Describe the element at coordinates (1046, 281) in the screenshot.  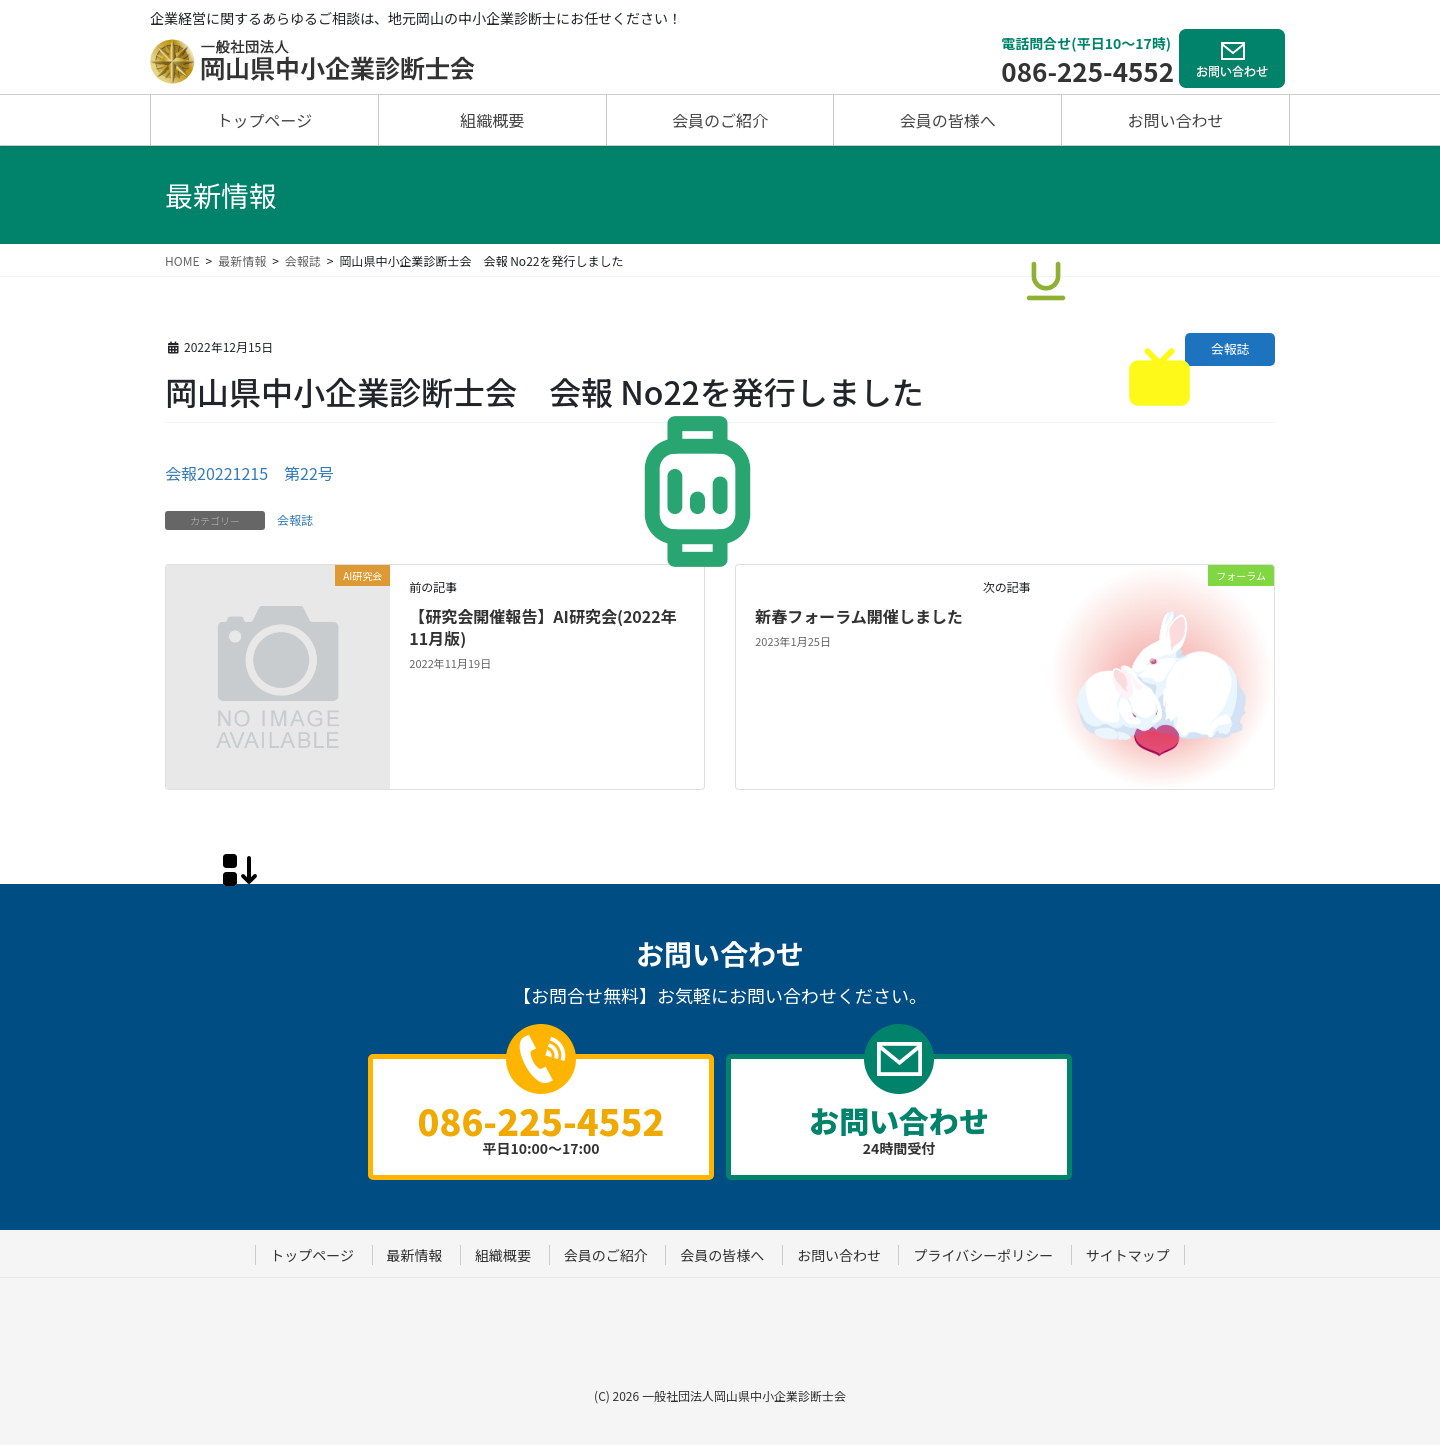
I see `apply underline formatting to selected text` at that location.